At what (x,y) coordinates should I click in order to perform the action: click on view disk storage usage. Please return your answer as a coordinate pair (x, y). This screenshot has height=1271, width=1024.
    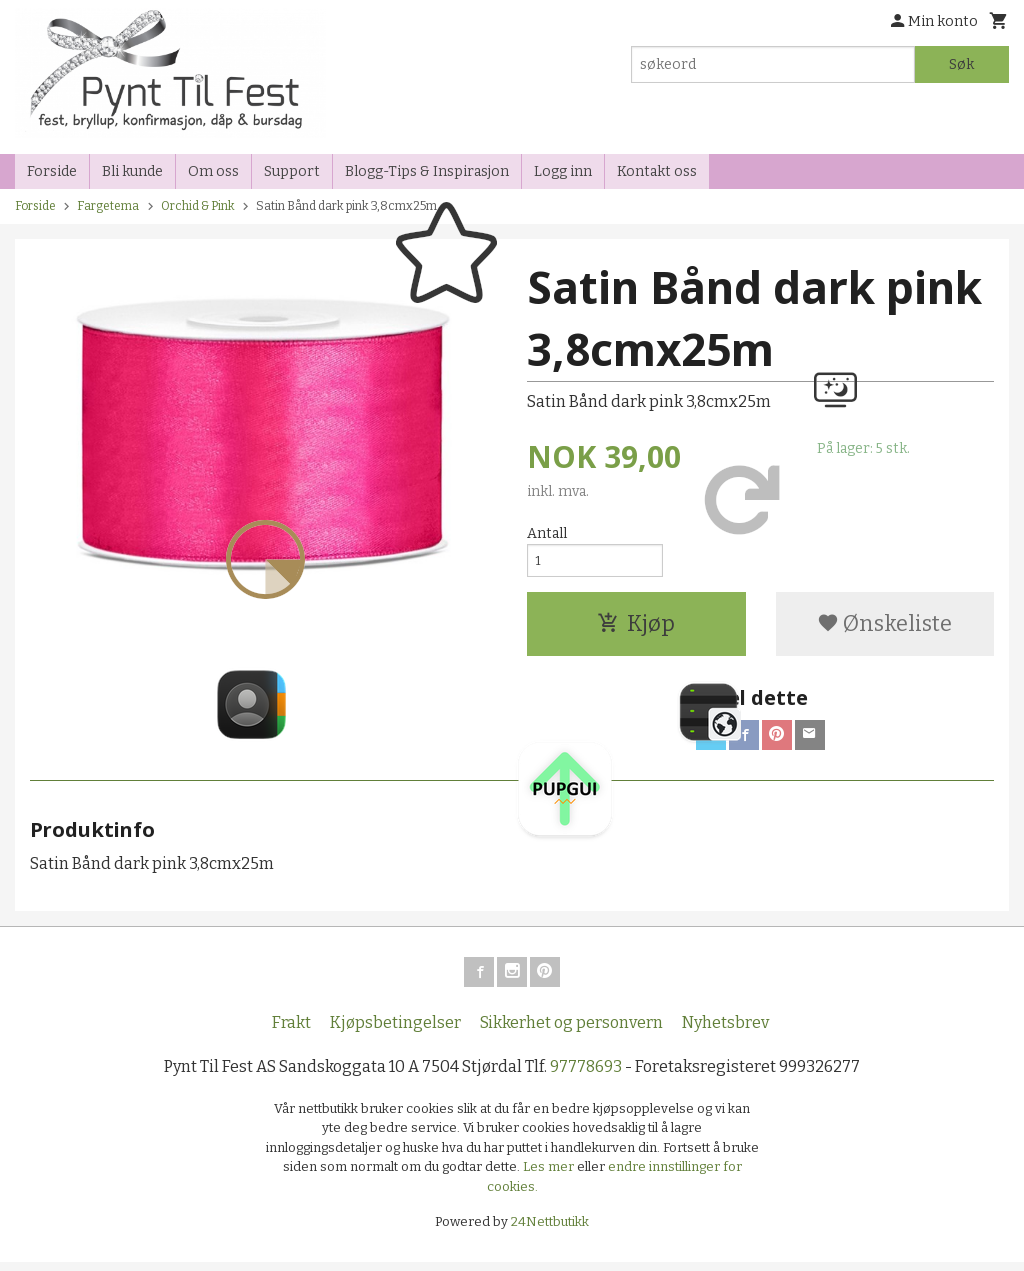
    Looking at the image, I should click on (265, 559).